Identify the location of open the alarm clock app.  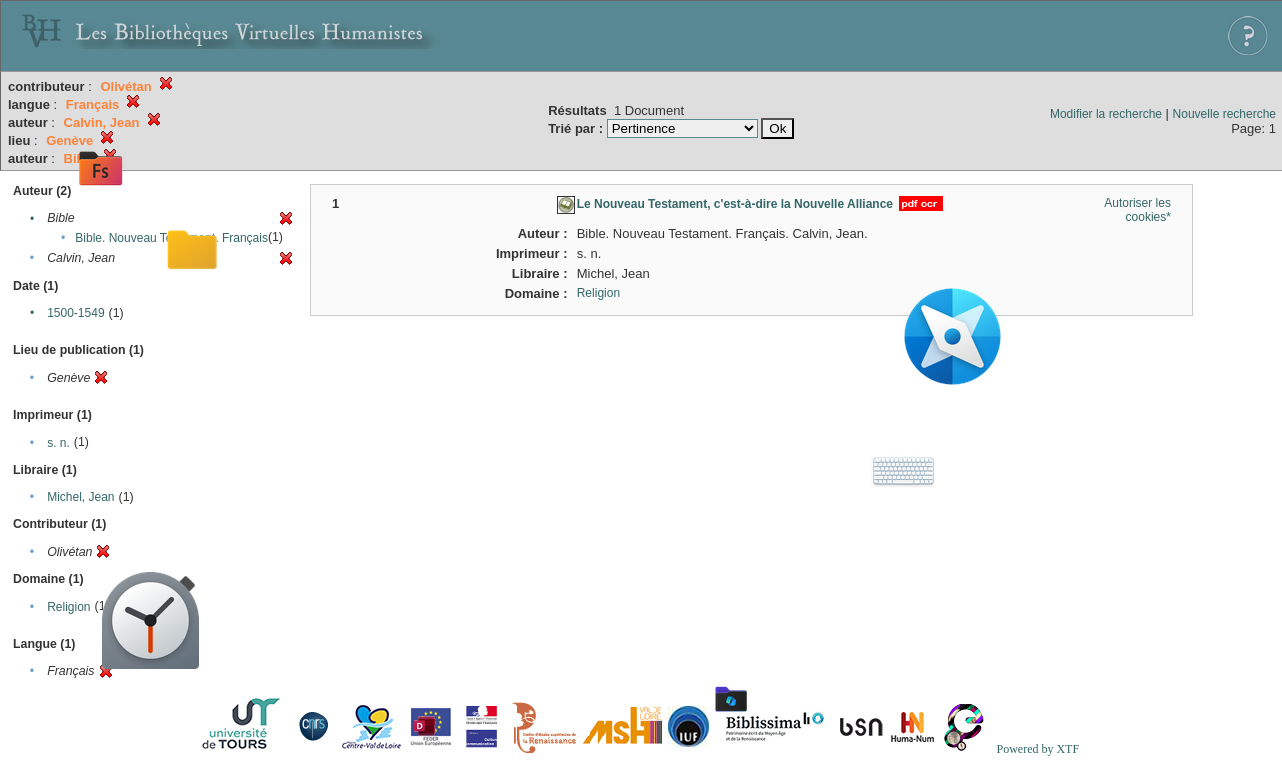
(150, 620).